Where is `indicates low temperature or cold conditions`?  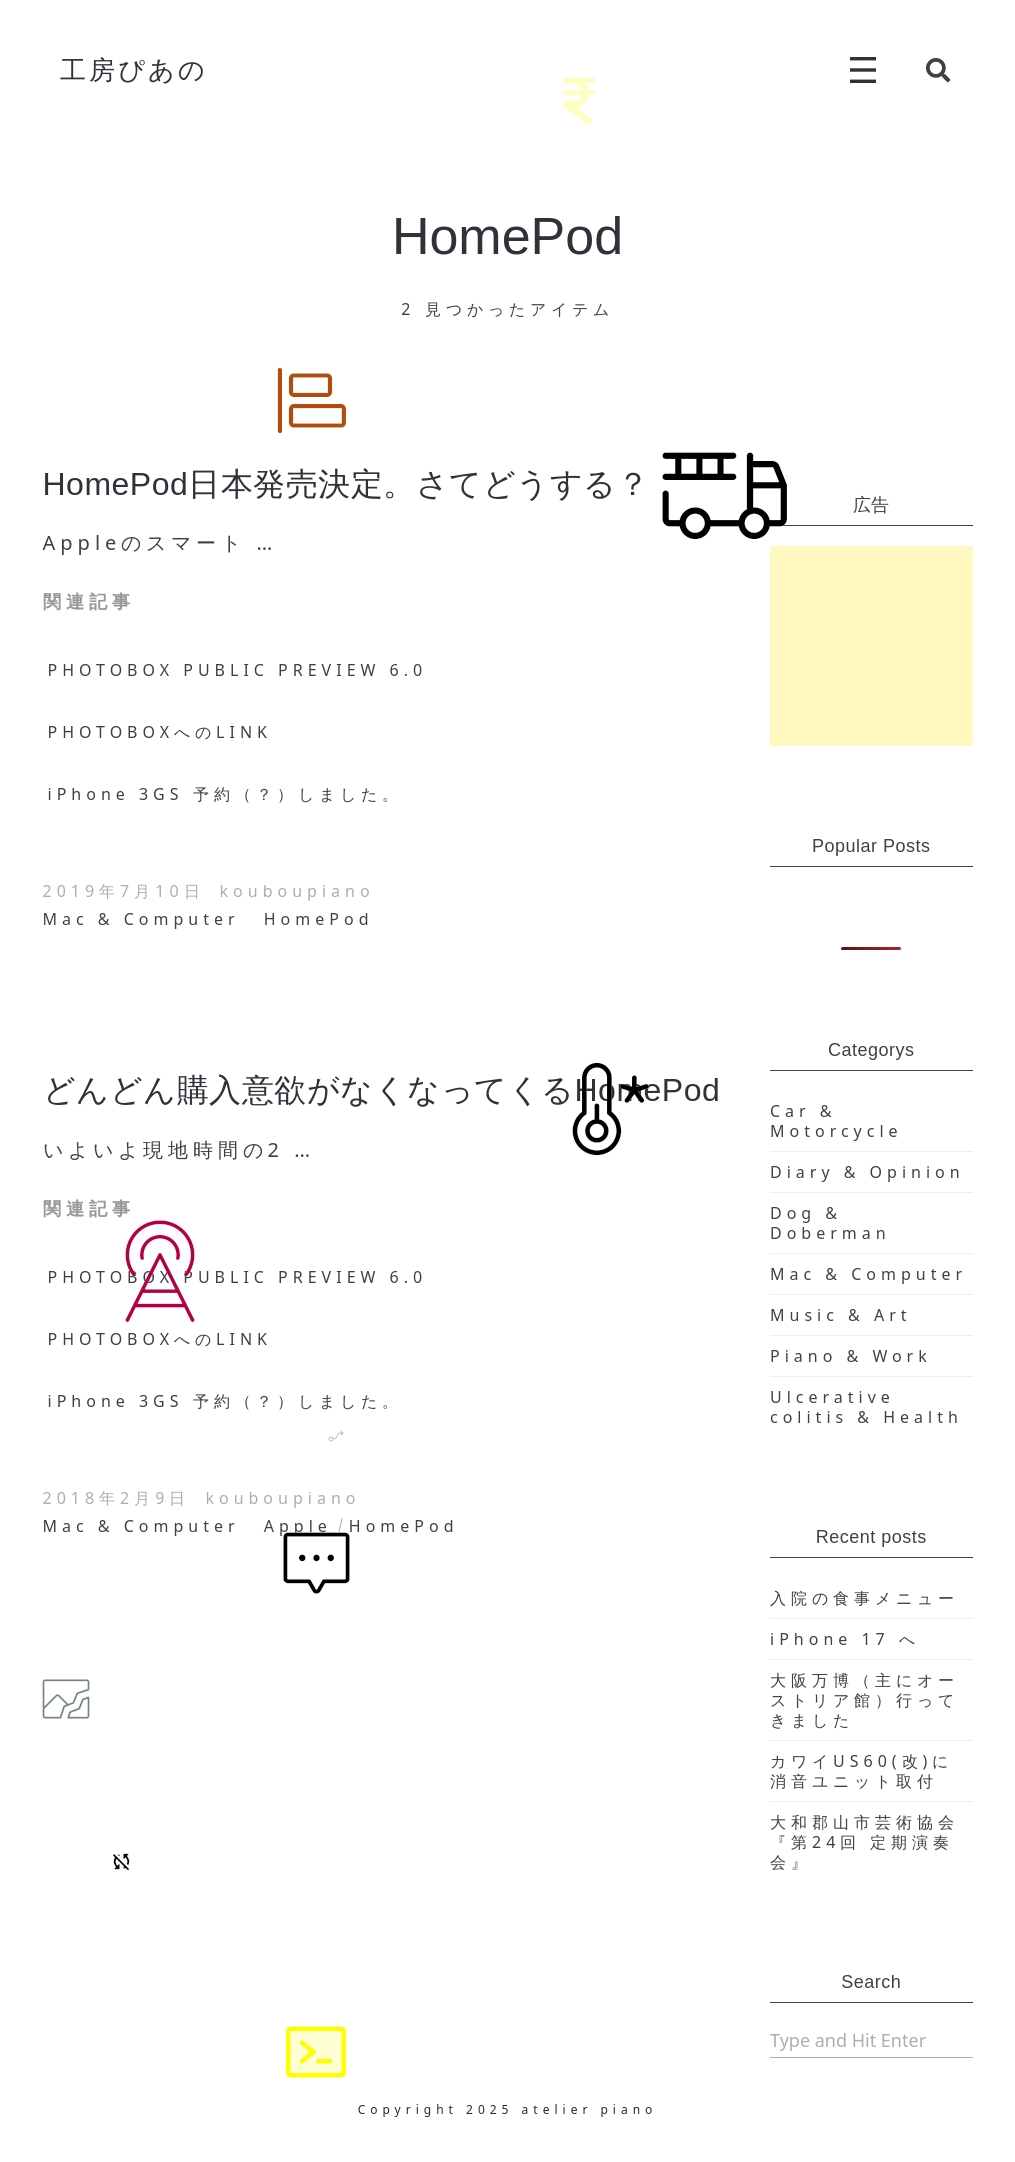 indicates low temperature or cold conditions is located at coordinates (600, 1109).